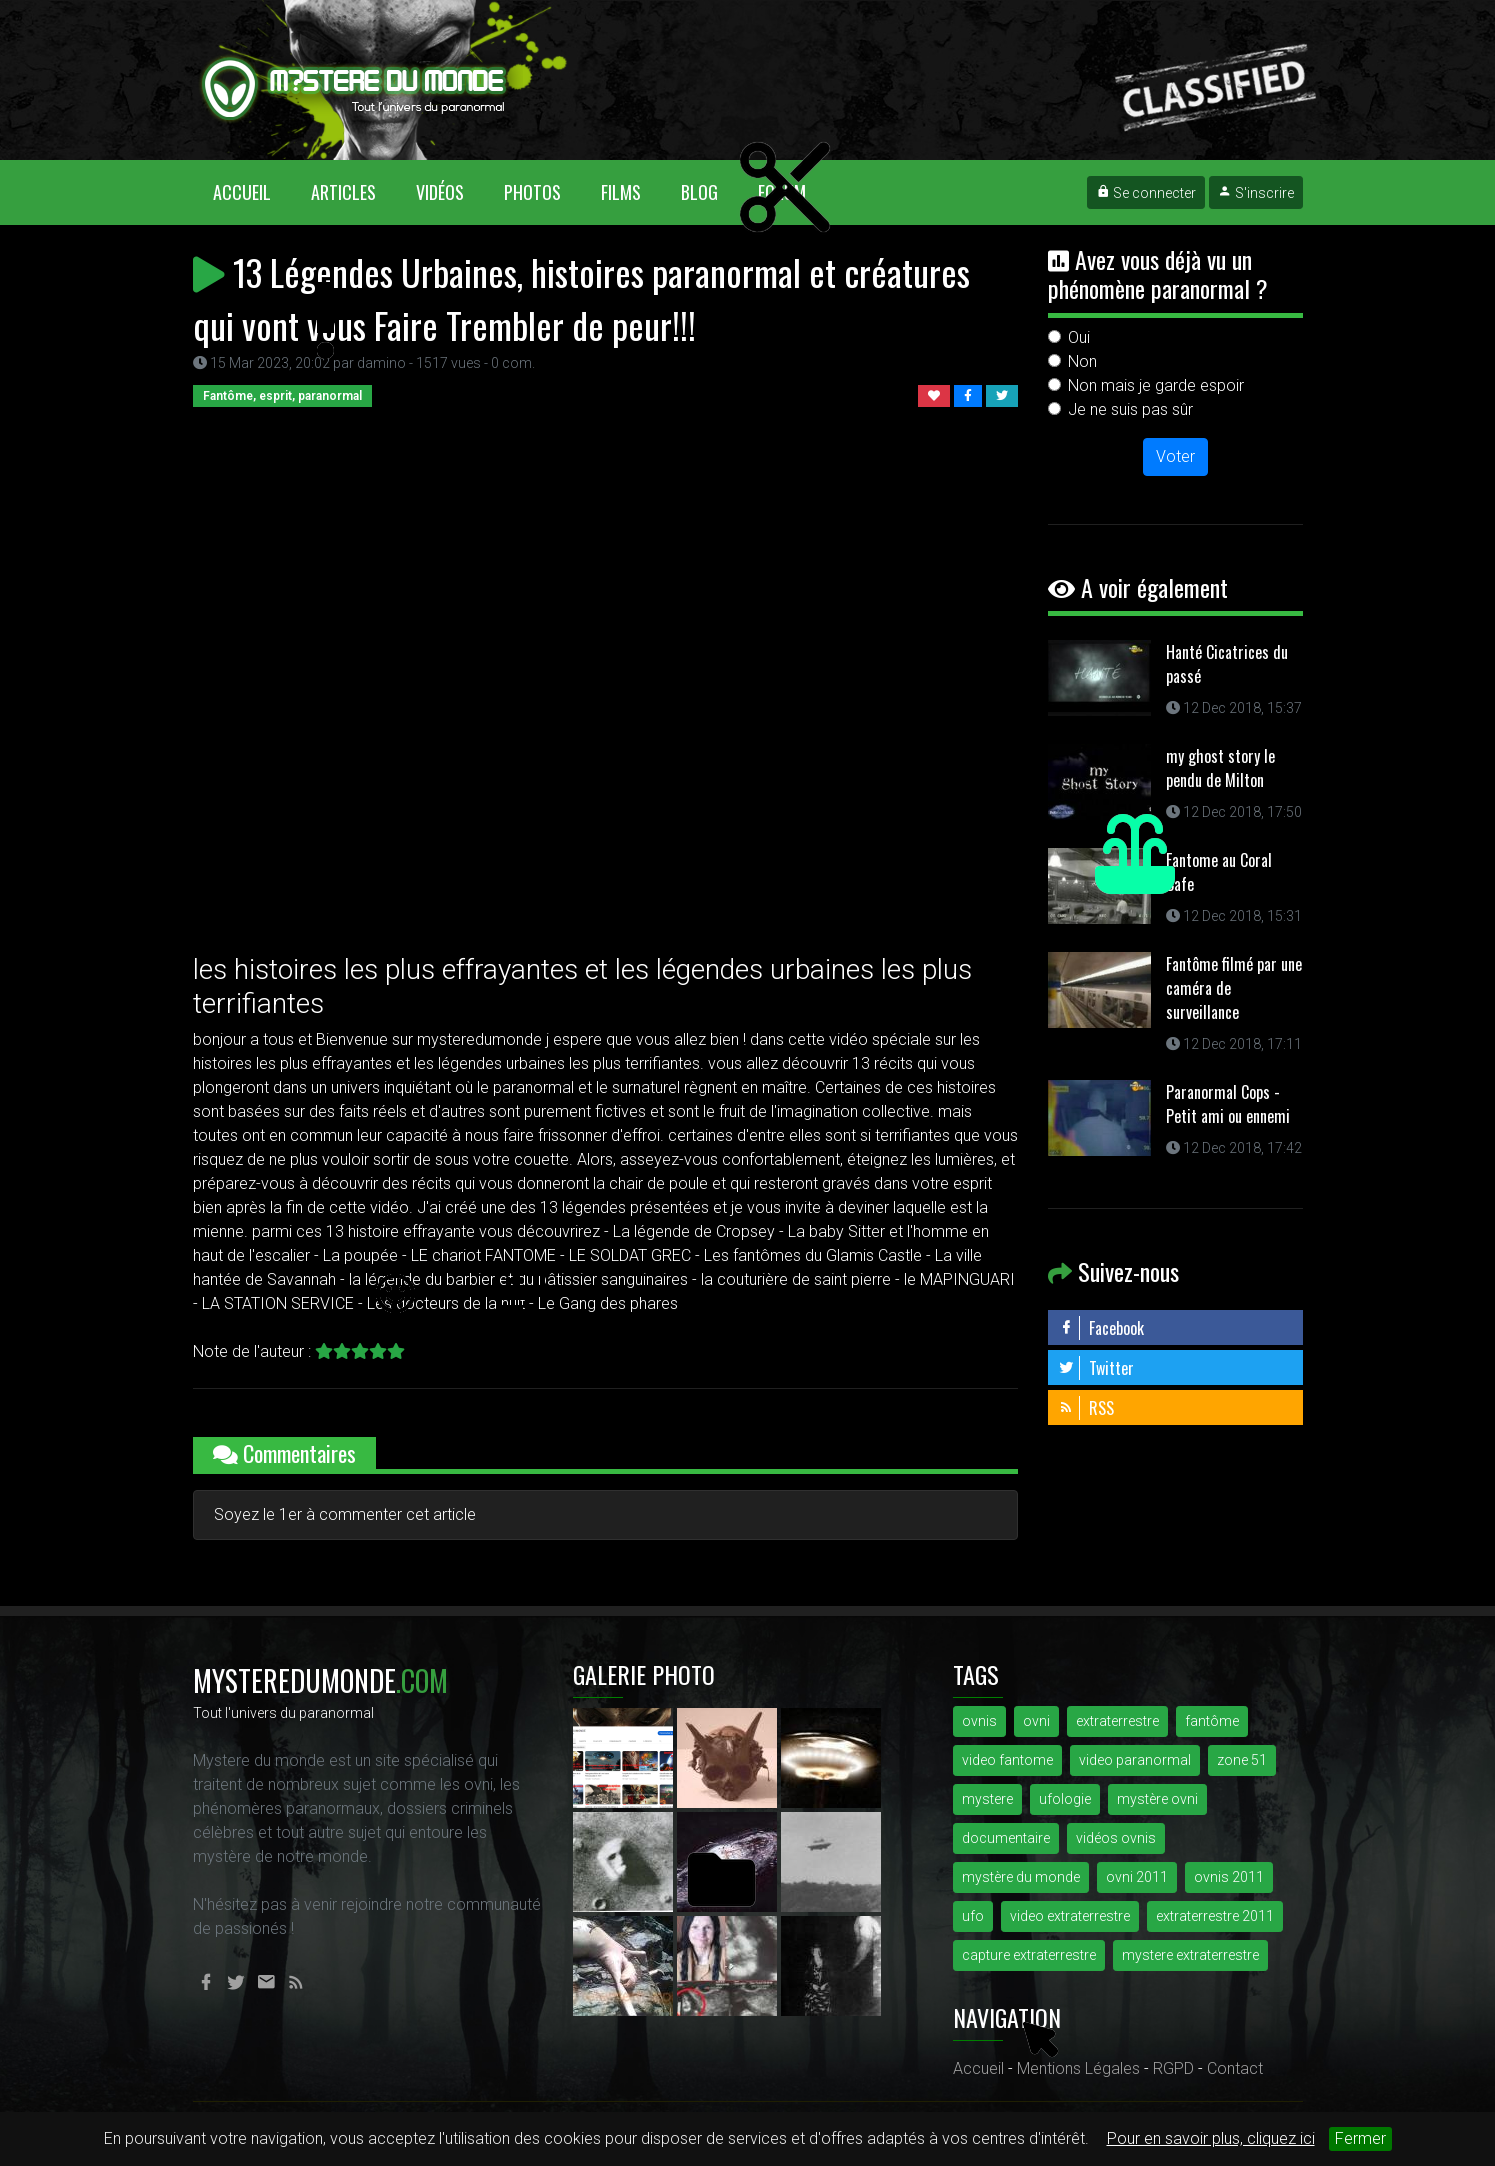  What do you see at coordinates (721, 1879) in the screenshot?
I see `access your files and documents` at bounding box center [721, 1879].